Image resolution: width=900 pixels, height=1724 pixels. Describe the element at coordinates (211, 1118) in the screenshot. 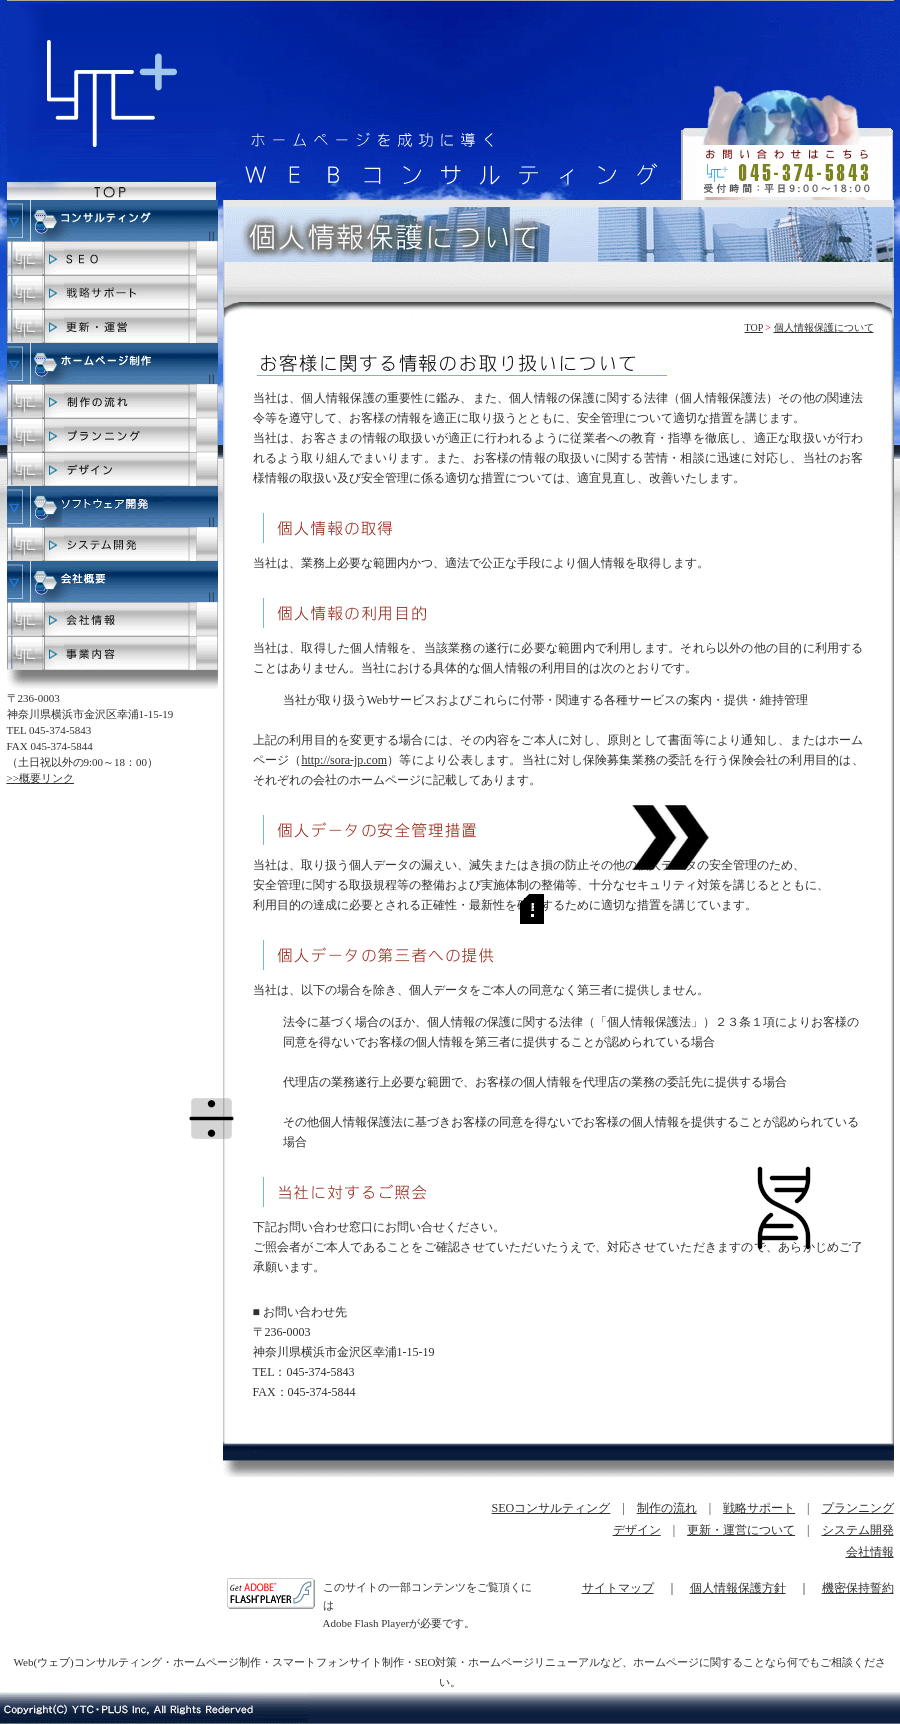

I see `perform division calculation` at that location.